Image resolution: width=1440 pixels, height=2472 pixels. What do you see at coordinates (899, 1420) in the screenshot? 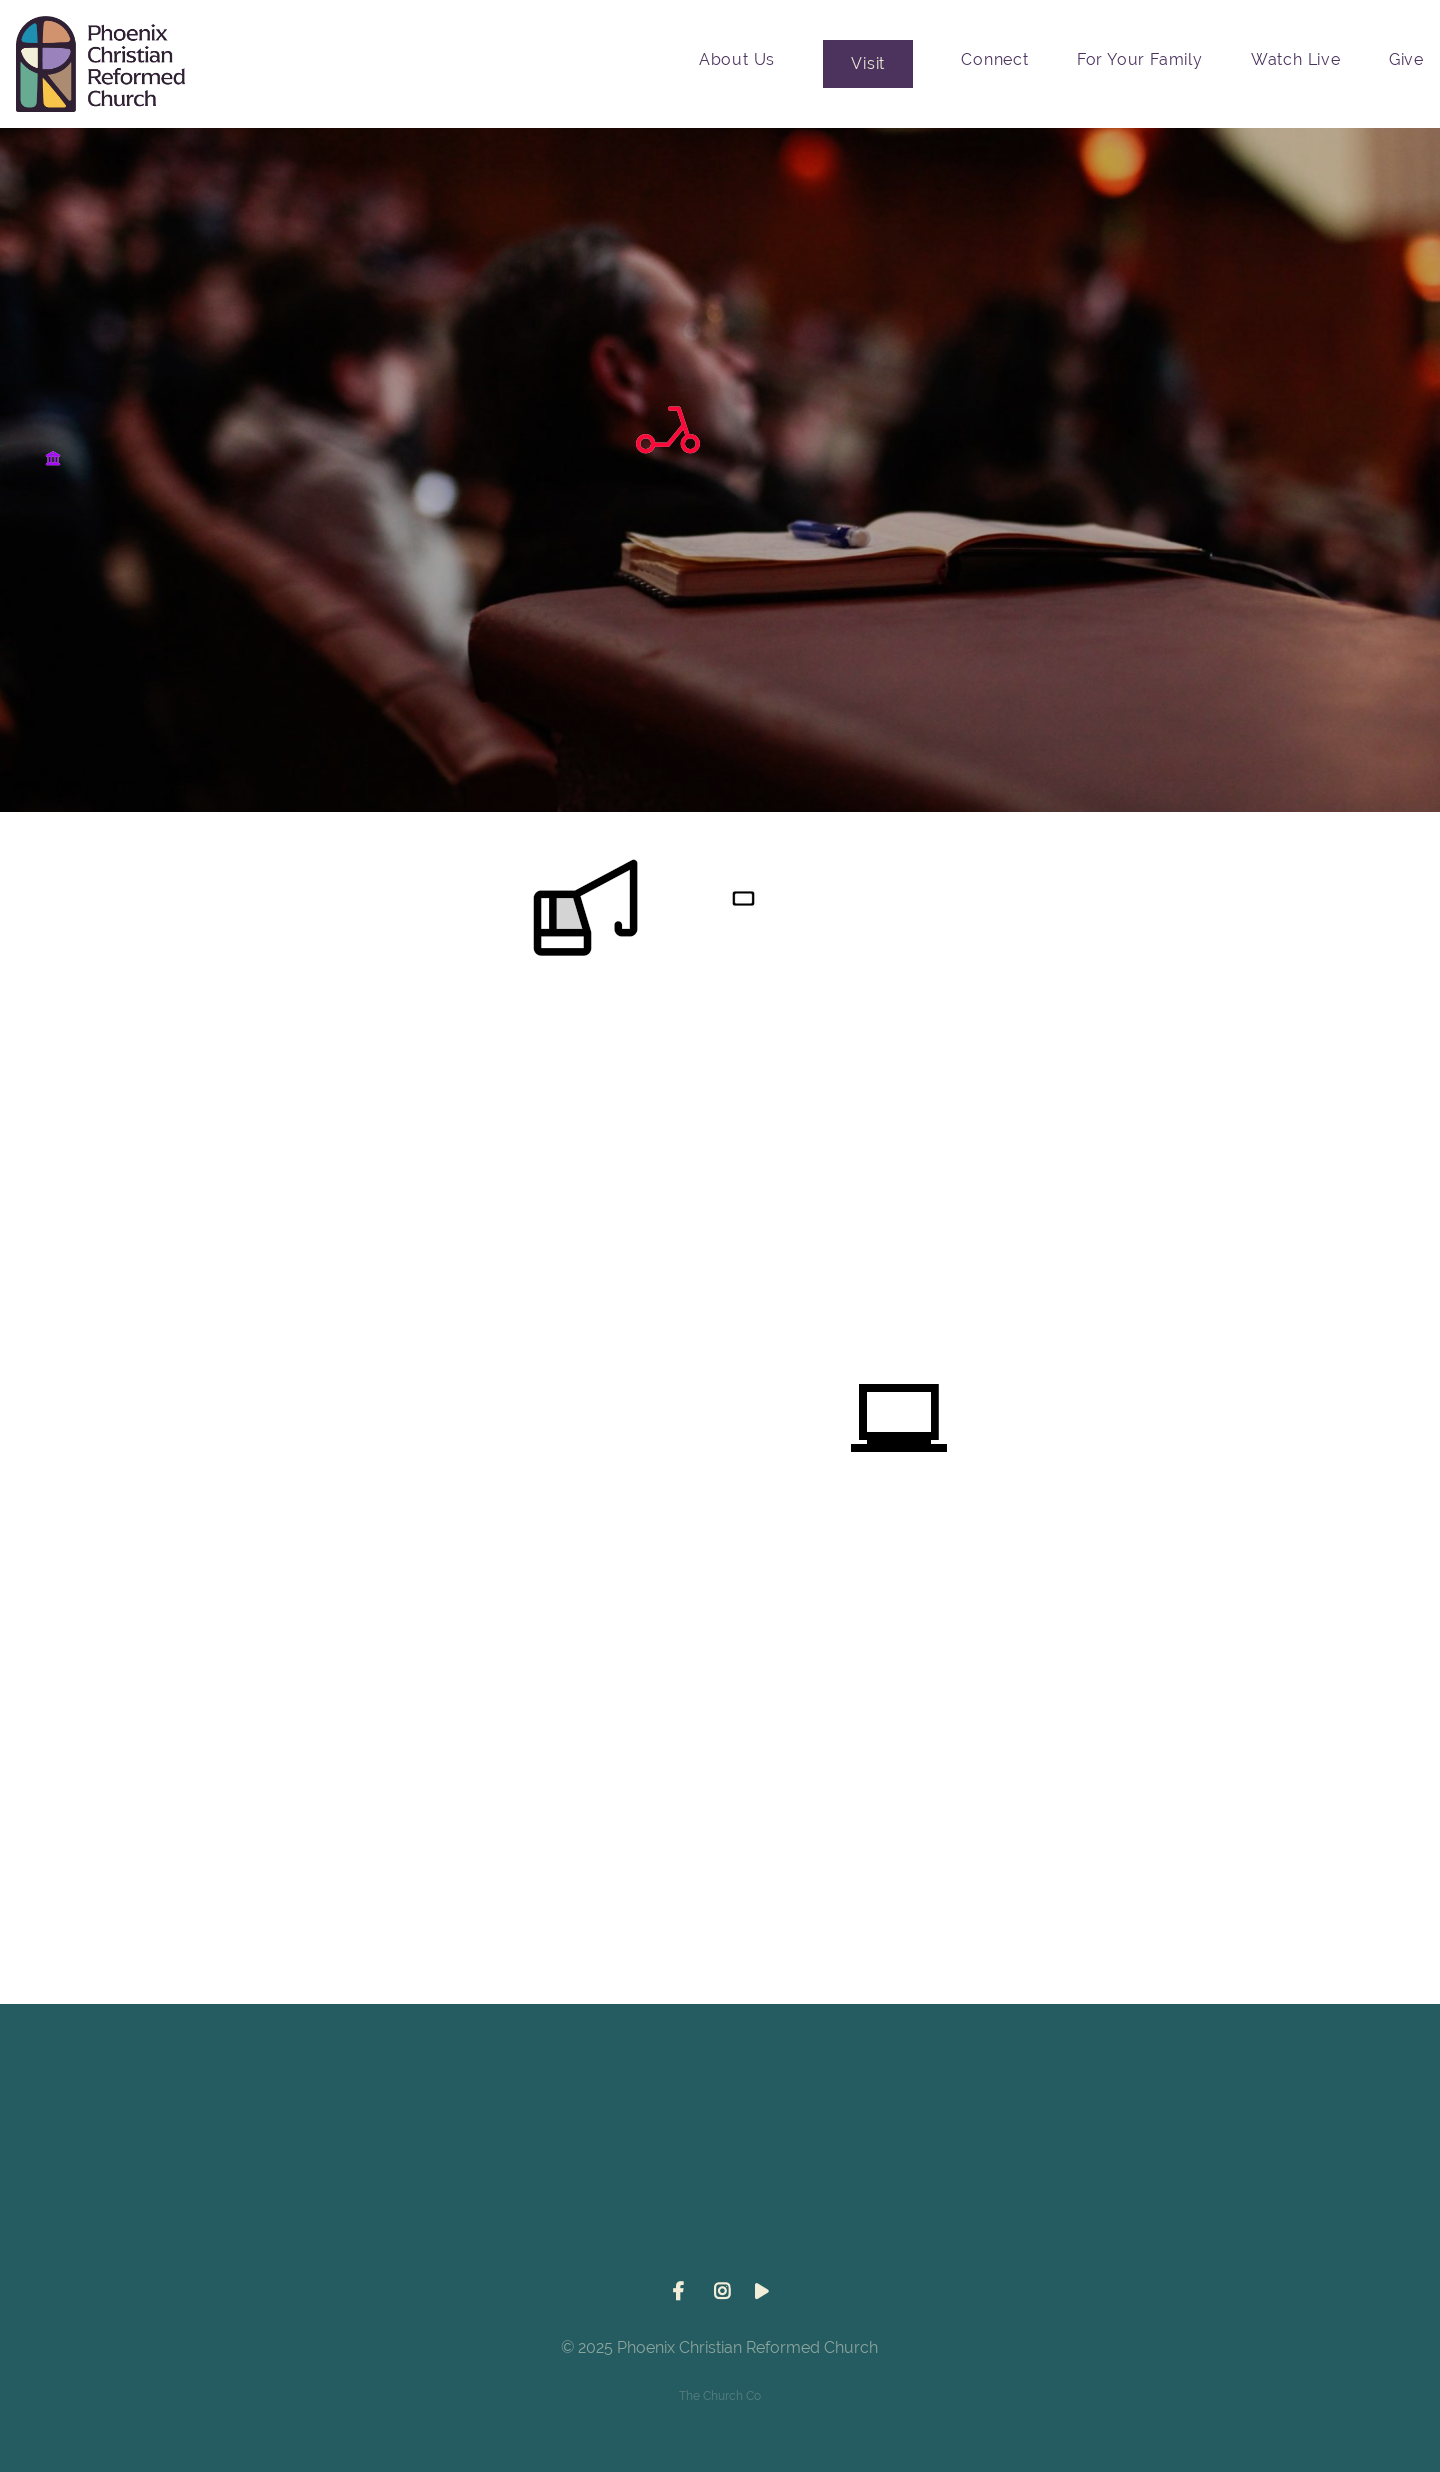
I see `open windows laptop settings` at bounding box center [899, 1420].